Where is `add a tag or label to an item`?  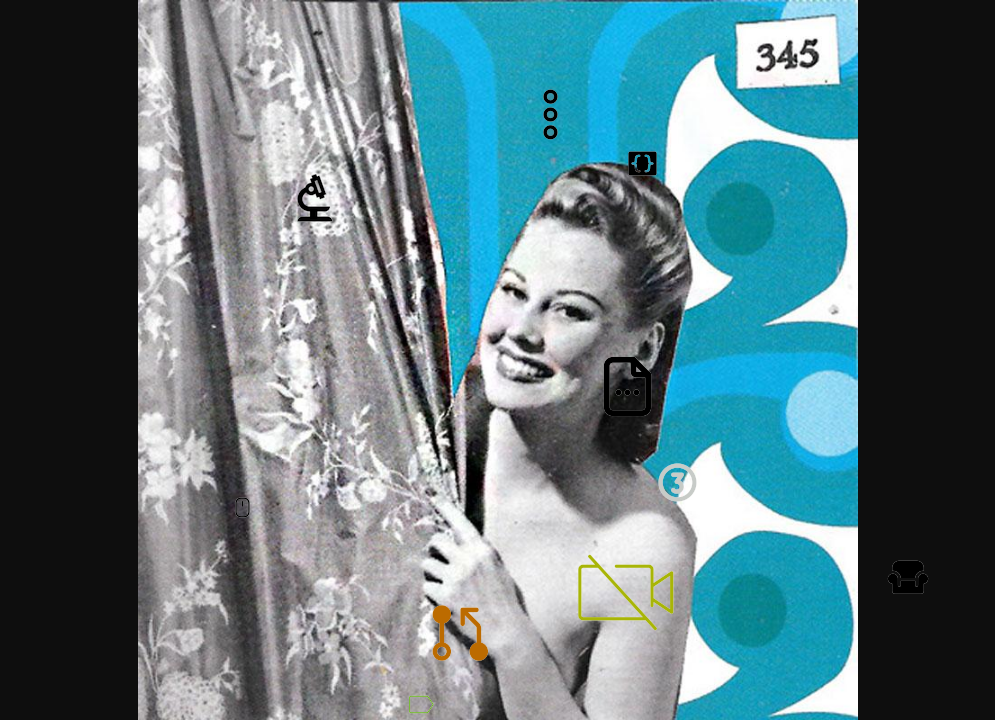 add a tag or label to an item is located at coordinates (420, 704).